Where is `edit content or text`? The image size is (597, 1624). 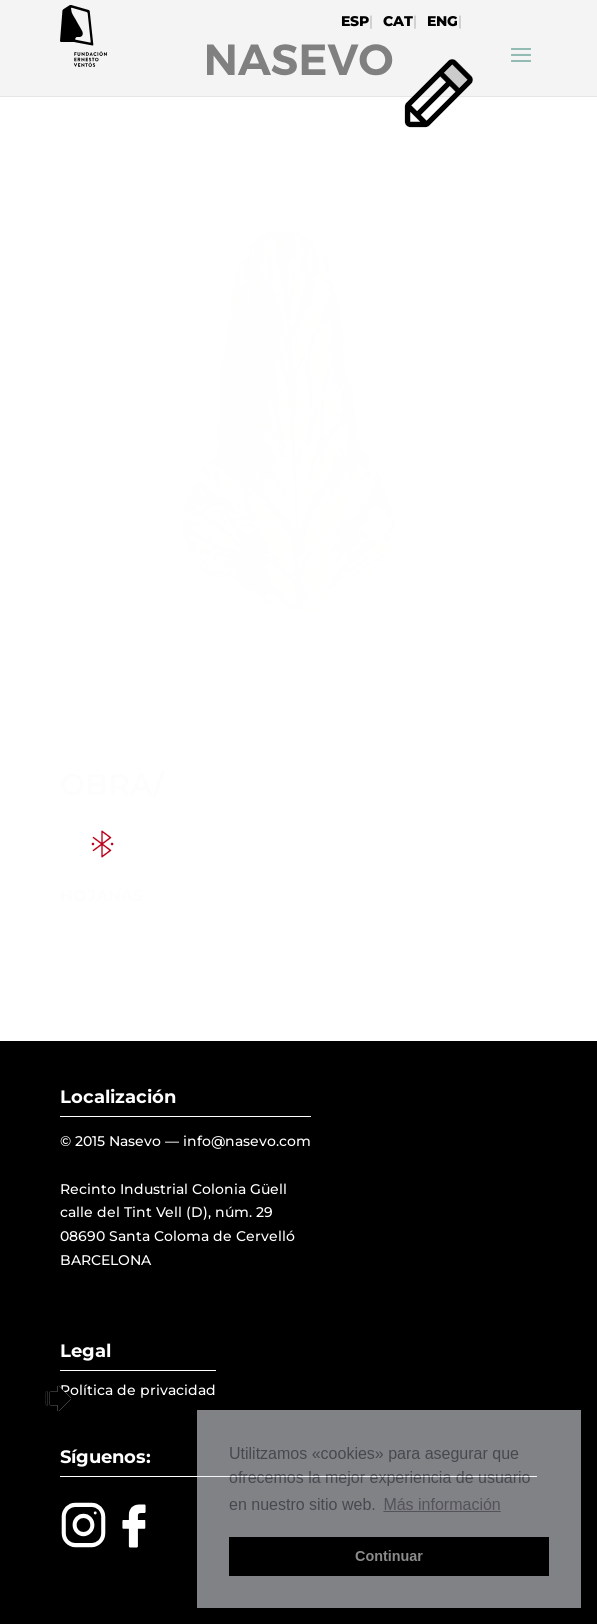 edit content or text is located at coordinates (437, 94).